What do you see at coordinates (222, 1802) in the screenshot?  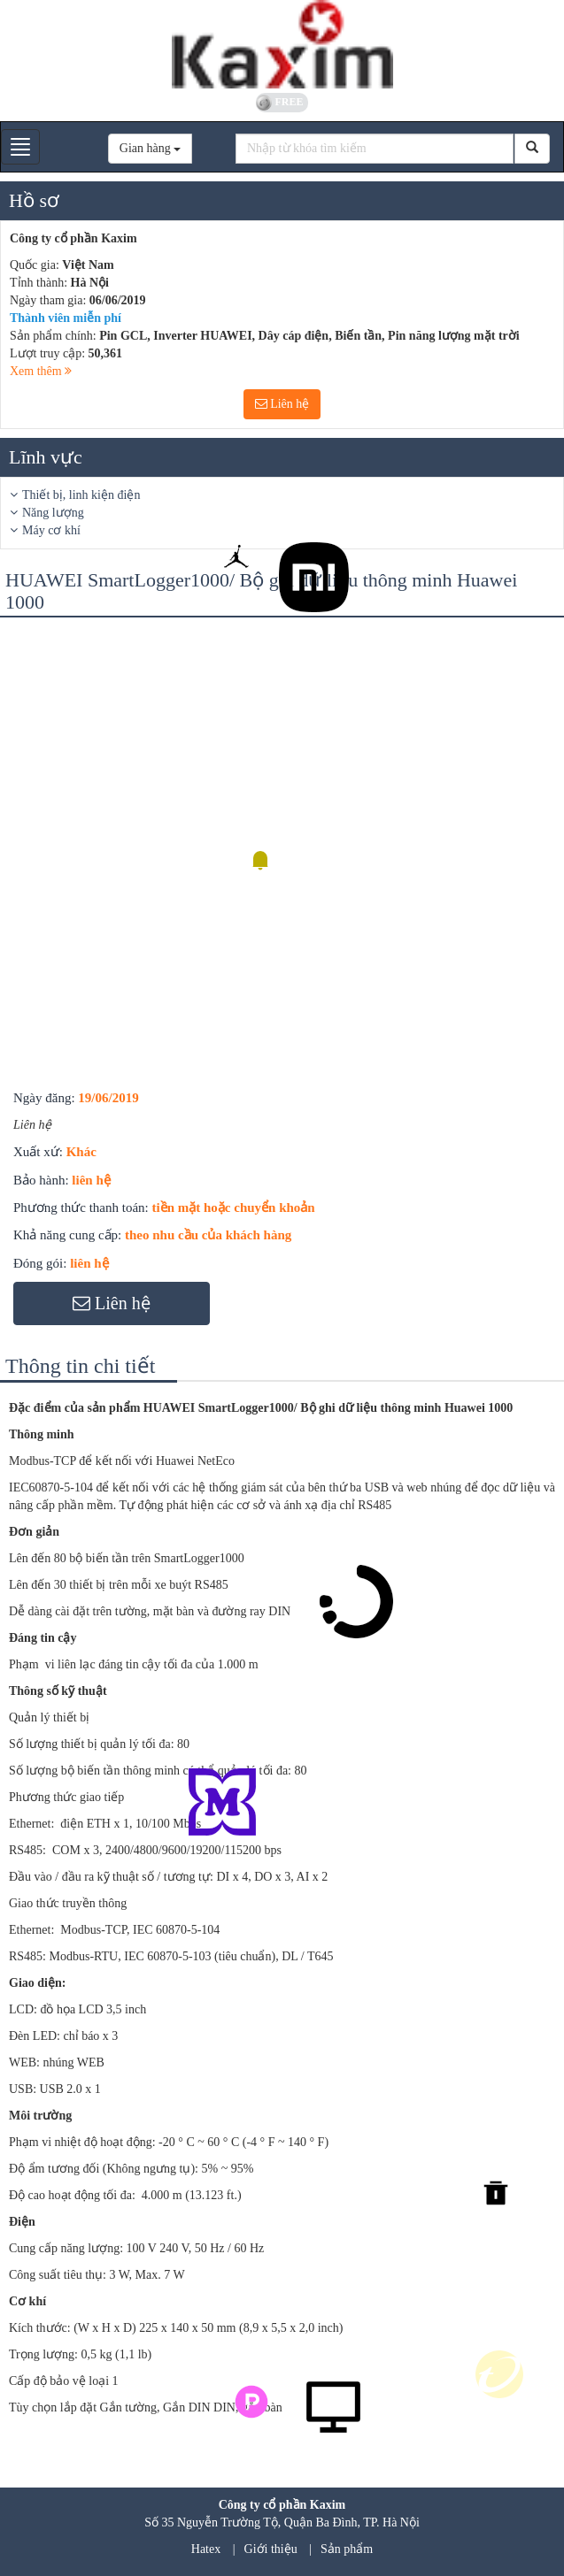 I see `müller brand logo` at bounding box center [222, 1802].